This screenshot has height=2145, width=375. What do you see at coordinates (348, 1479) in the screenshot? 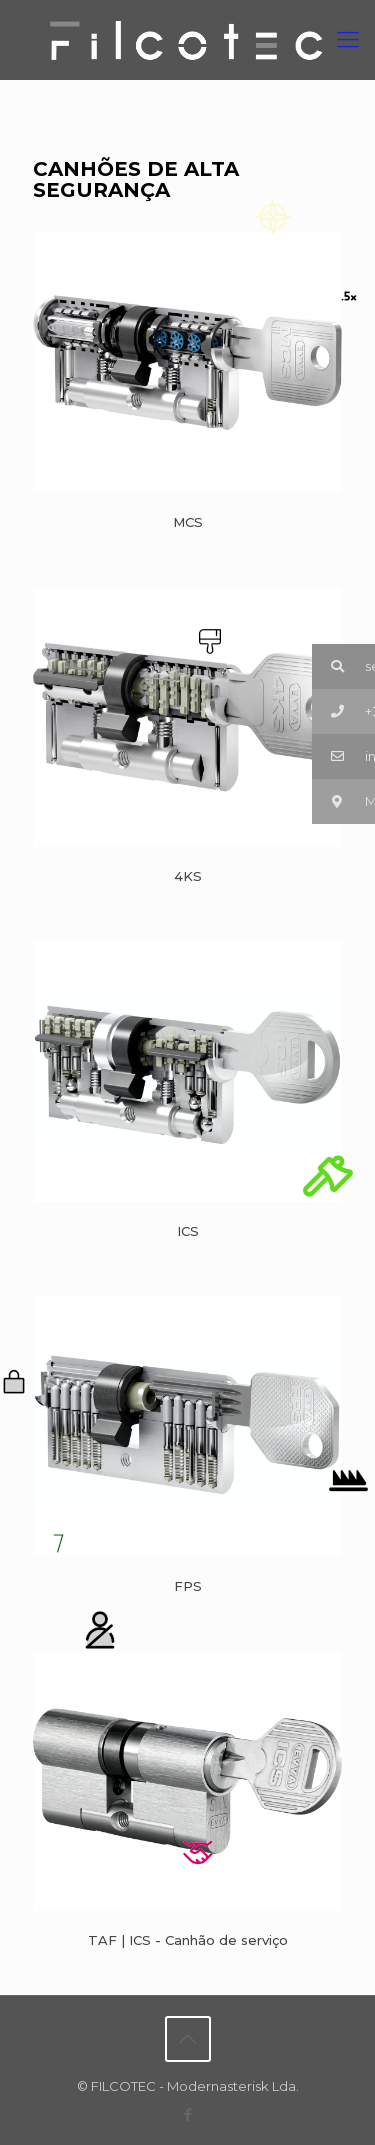
I see `indicates a road hazard or spike strip ahead` at bounding box center [348, 1479].